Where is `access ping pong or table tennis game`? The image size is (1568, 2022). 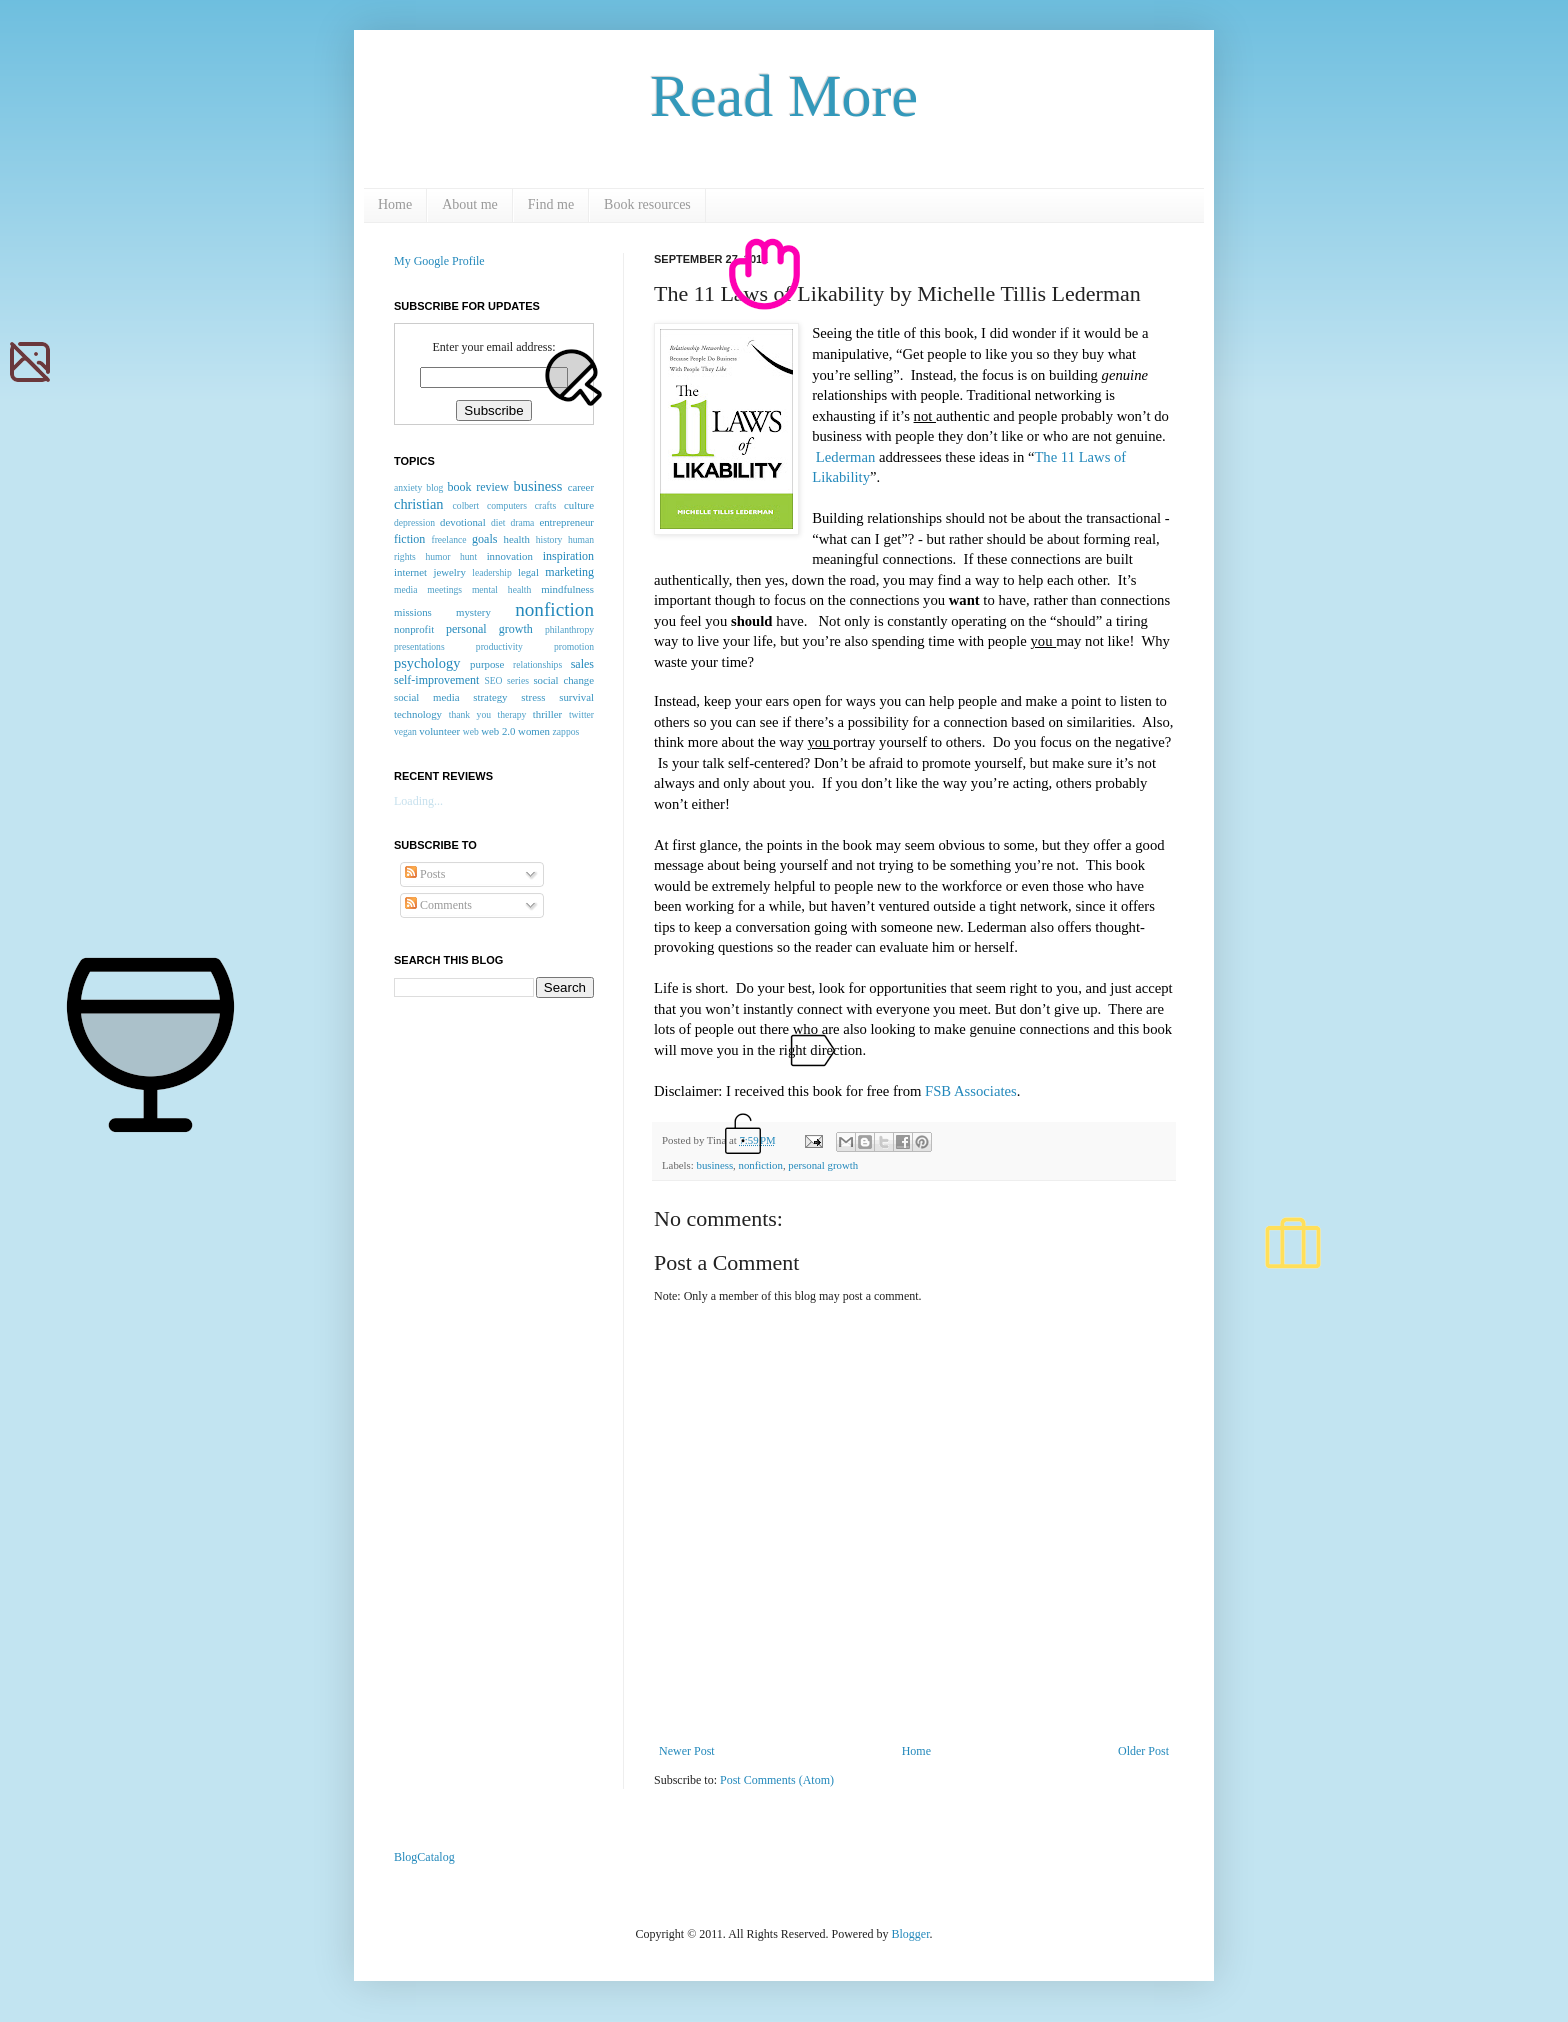
access ping pong or table tennis game is located at coordinates (572, 376).